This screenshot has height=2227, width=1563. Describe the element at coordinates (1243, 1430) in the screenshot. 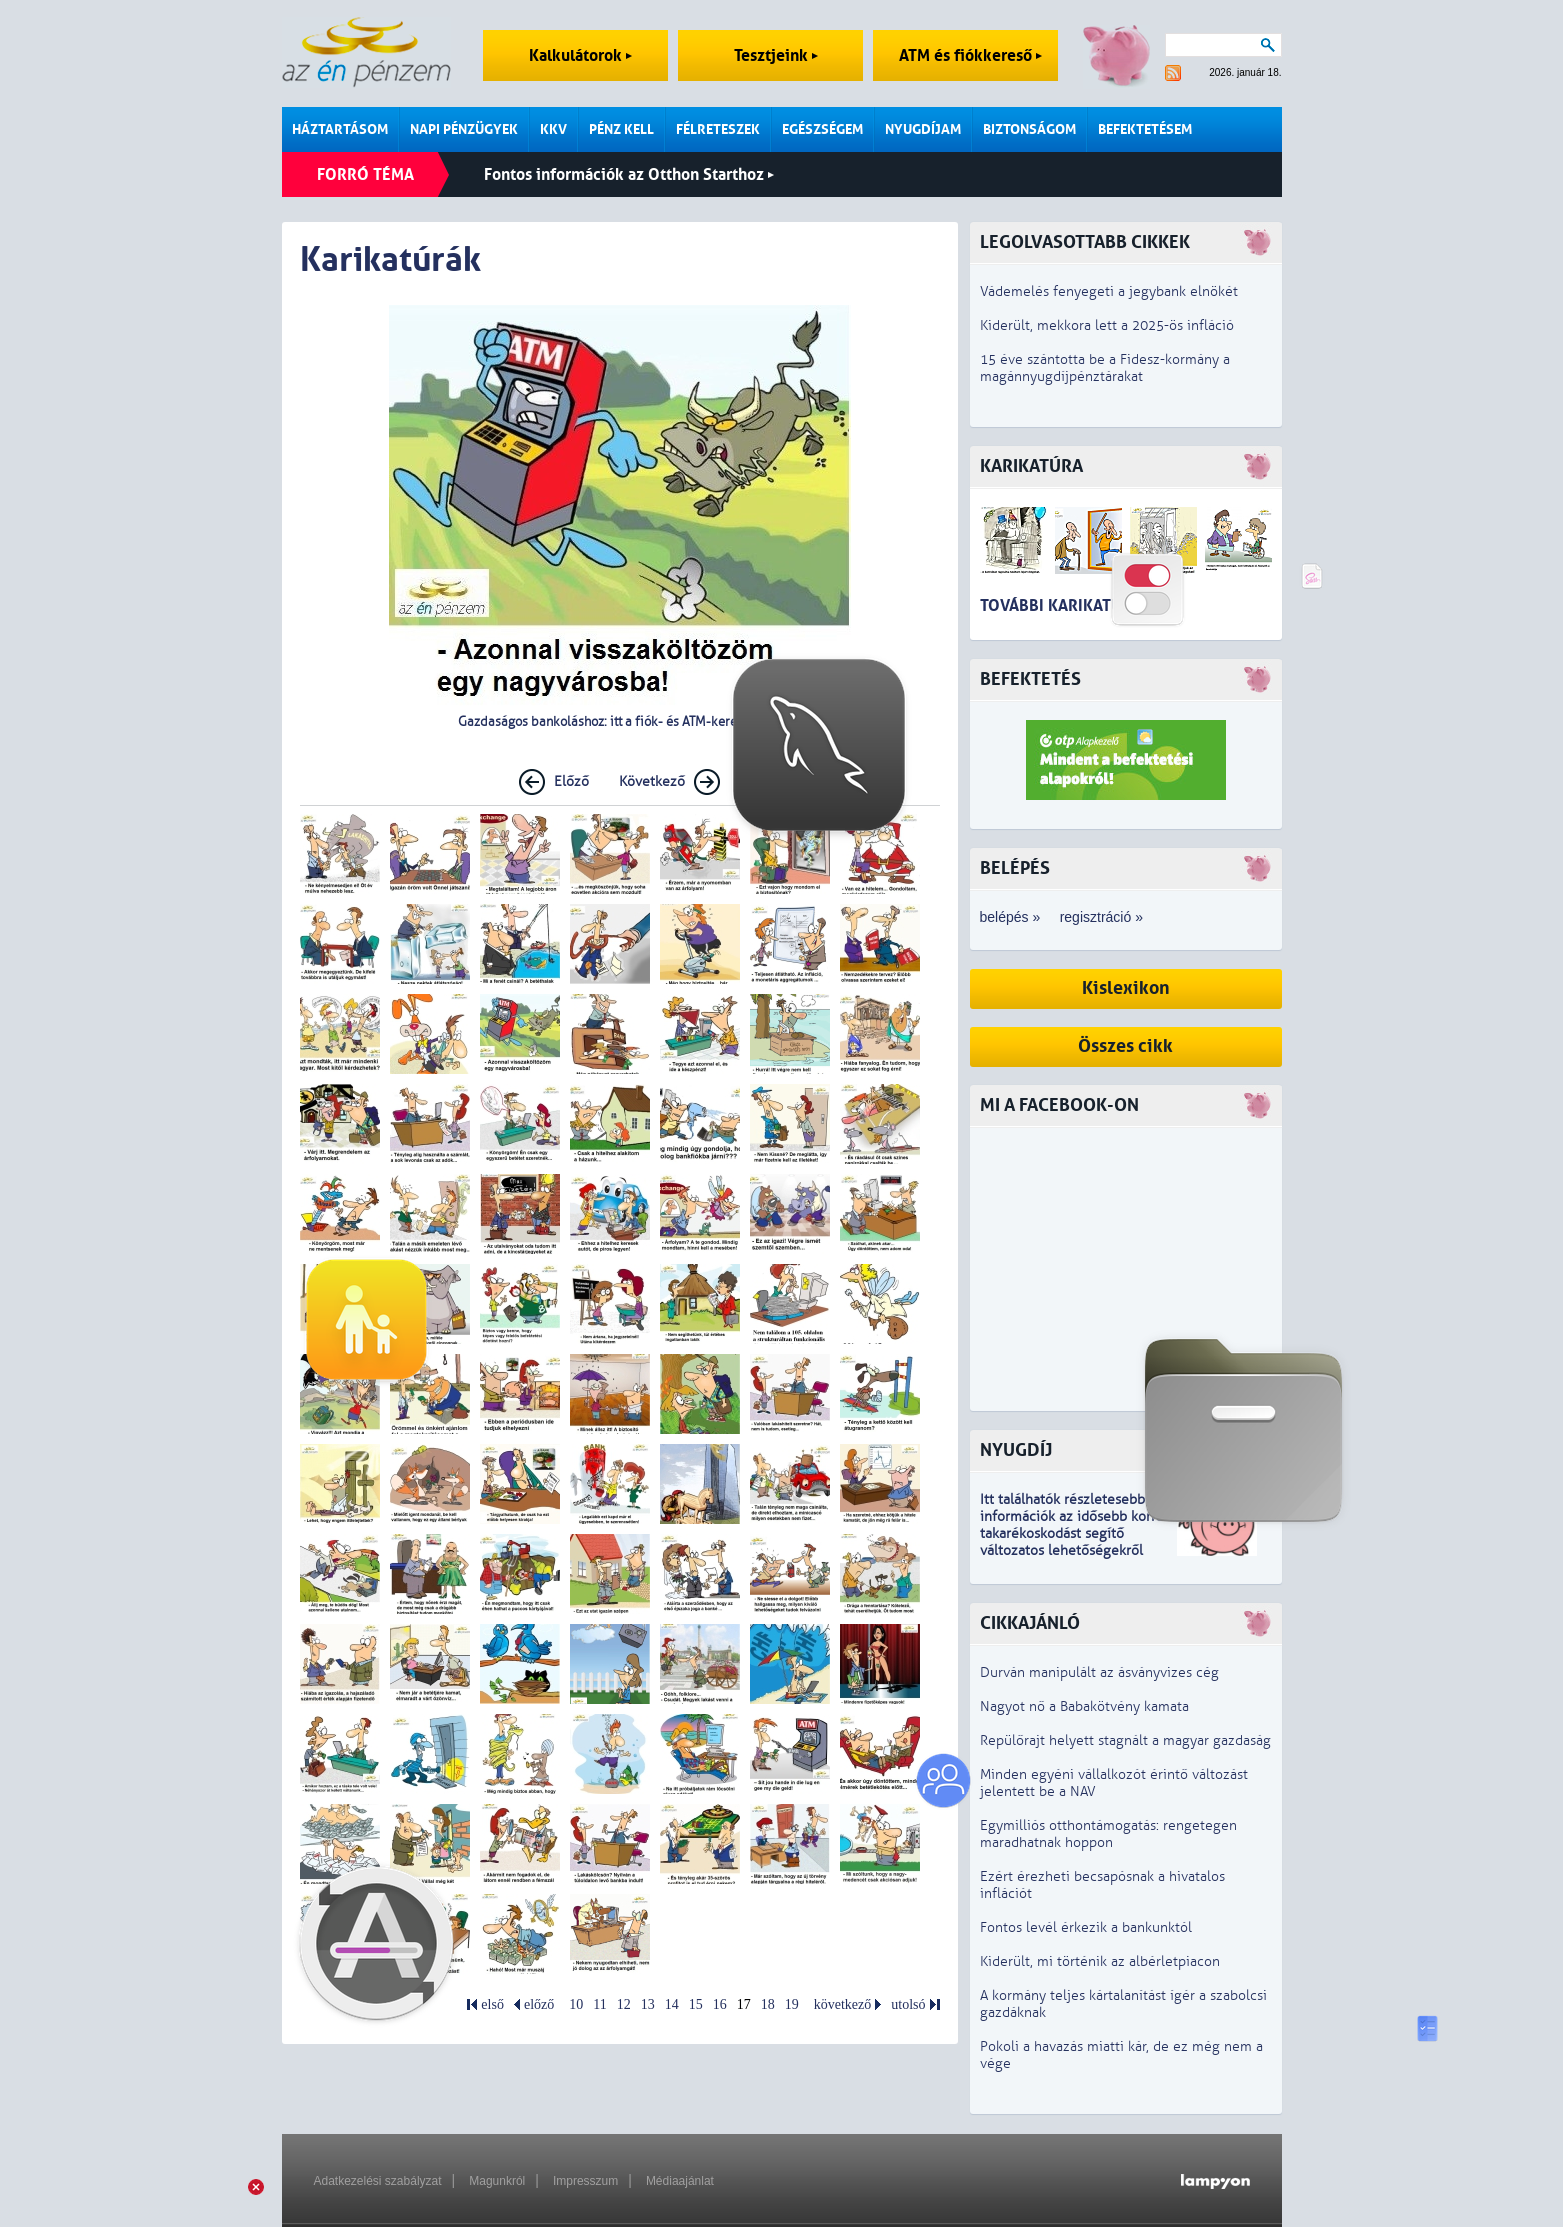

I see `open the file manager application` at that location.